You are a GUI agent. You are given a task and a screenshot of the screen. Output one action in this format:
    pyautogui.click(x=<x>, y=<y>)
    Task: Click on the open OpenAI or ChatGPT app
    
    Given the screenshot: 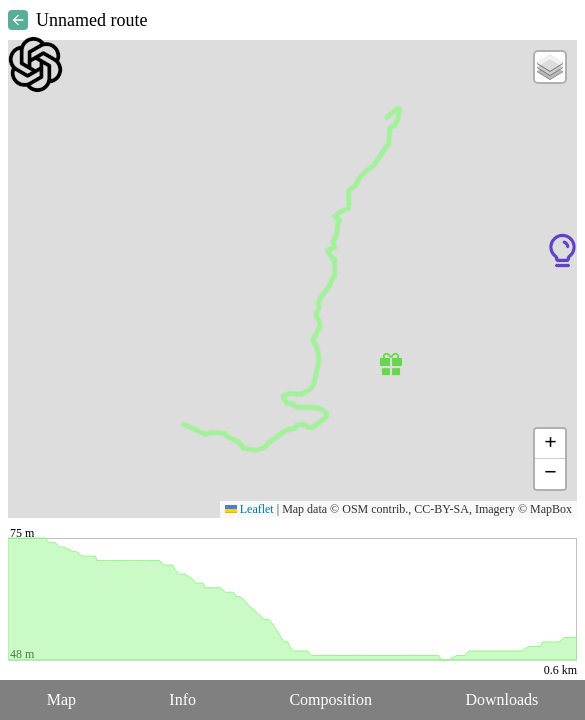 What is the action you would take?
    pyautogui.click(x=35, y=64)
    